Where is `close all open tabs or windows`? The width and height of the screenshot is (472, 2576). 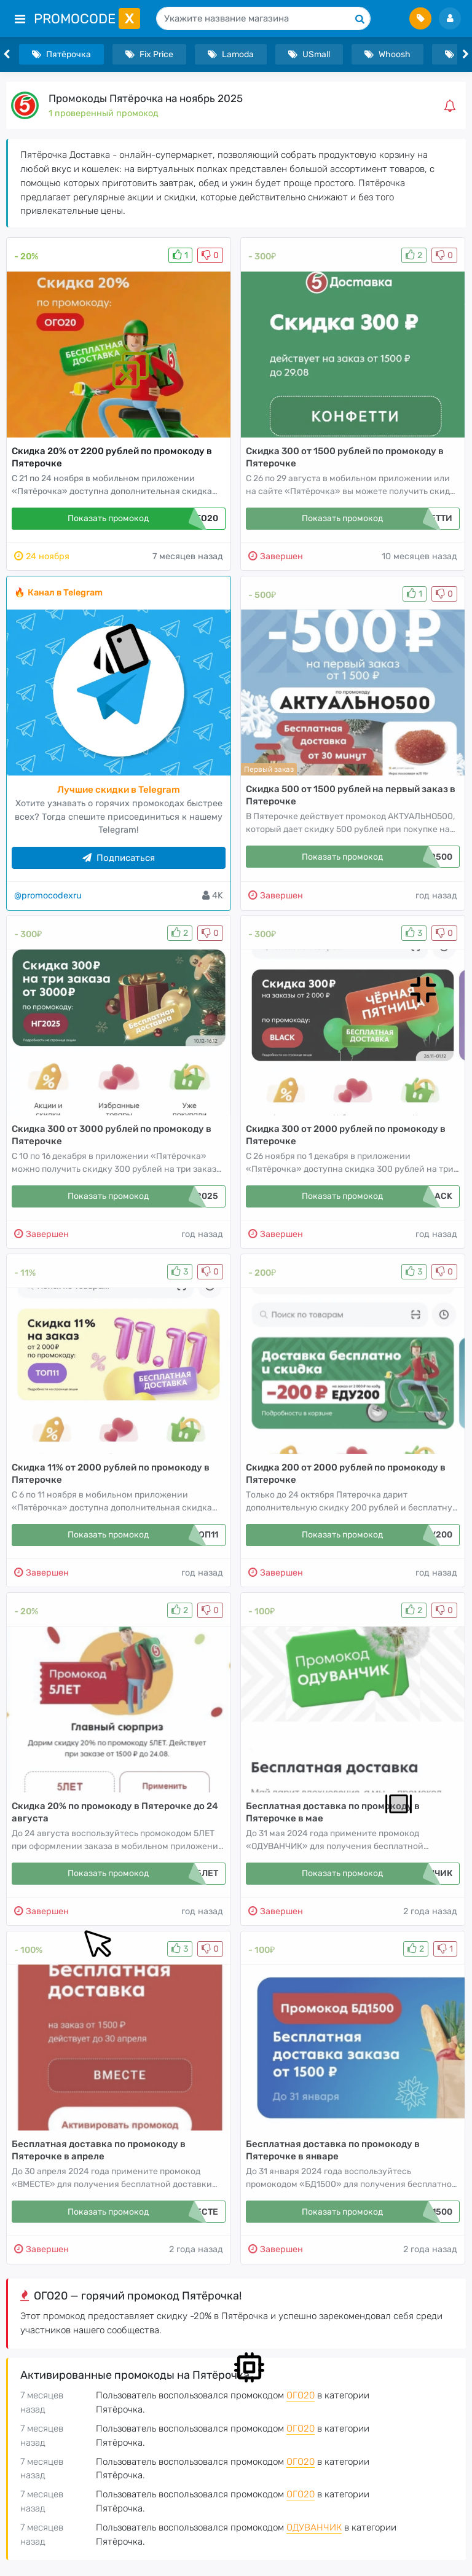
close all open tabs or windows is located at coordinates (130, 370).